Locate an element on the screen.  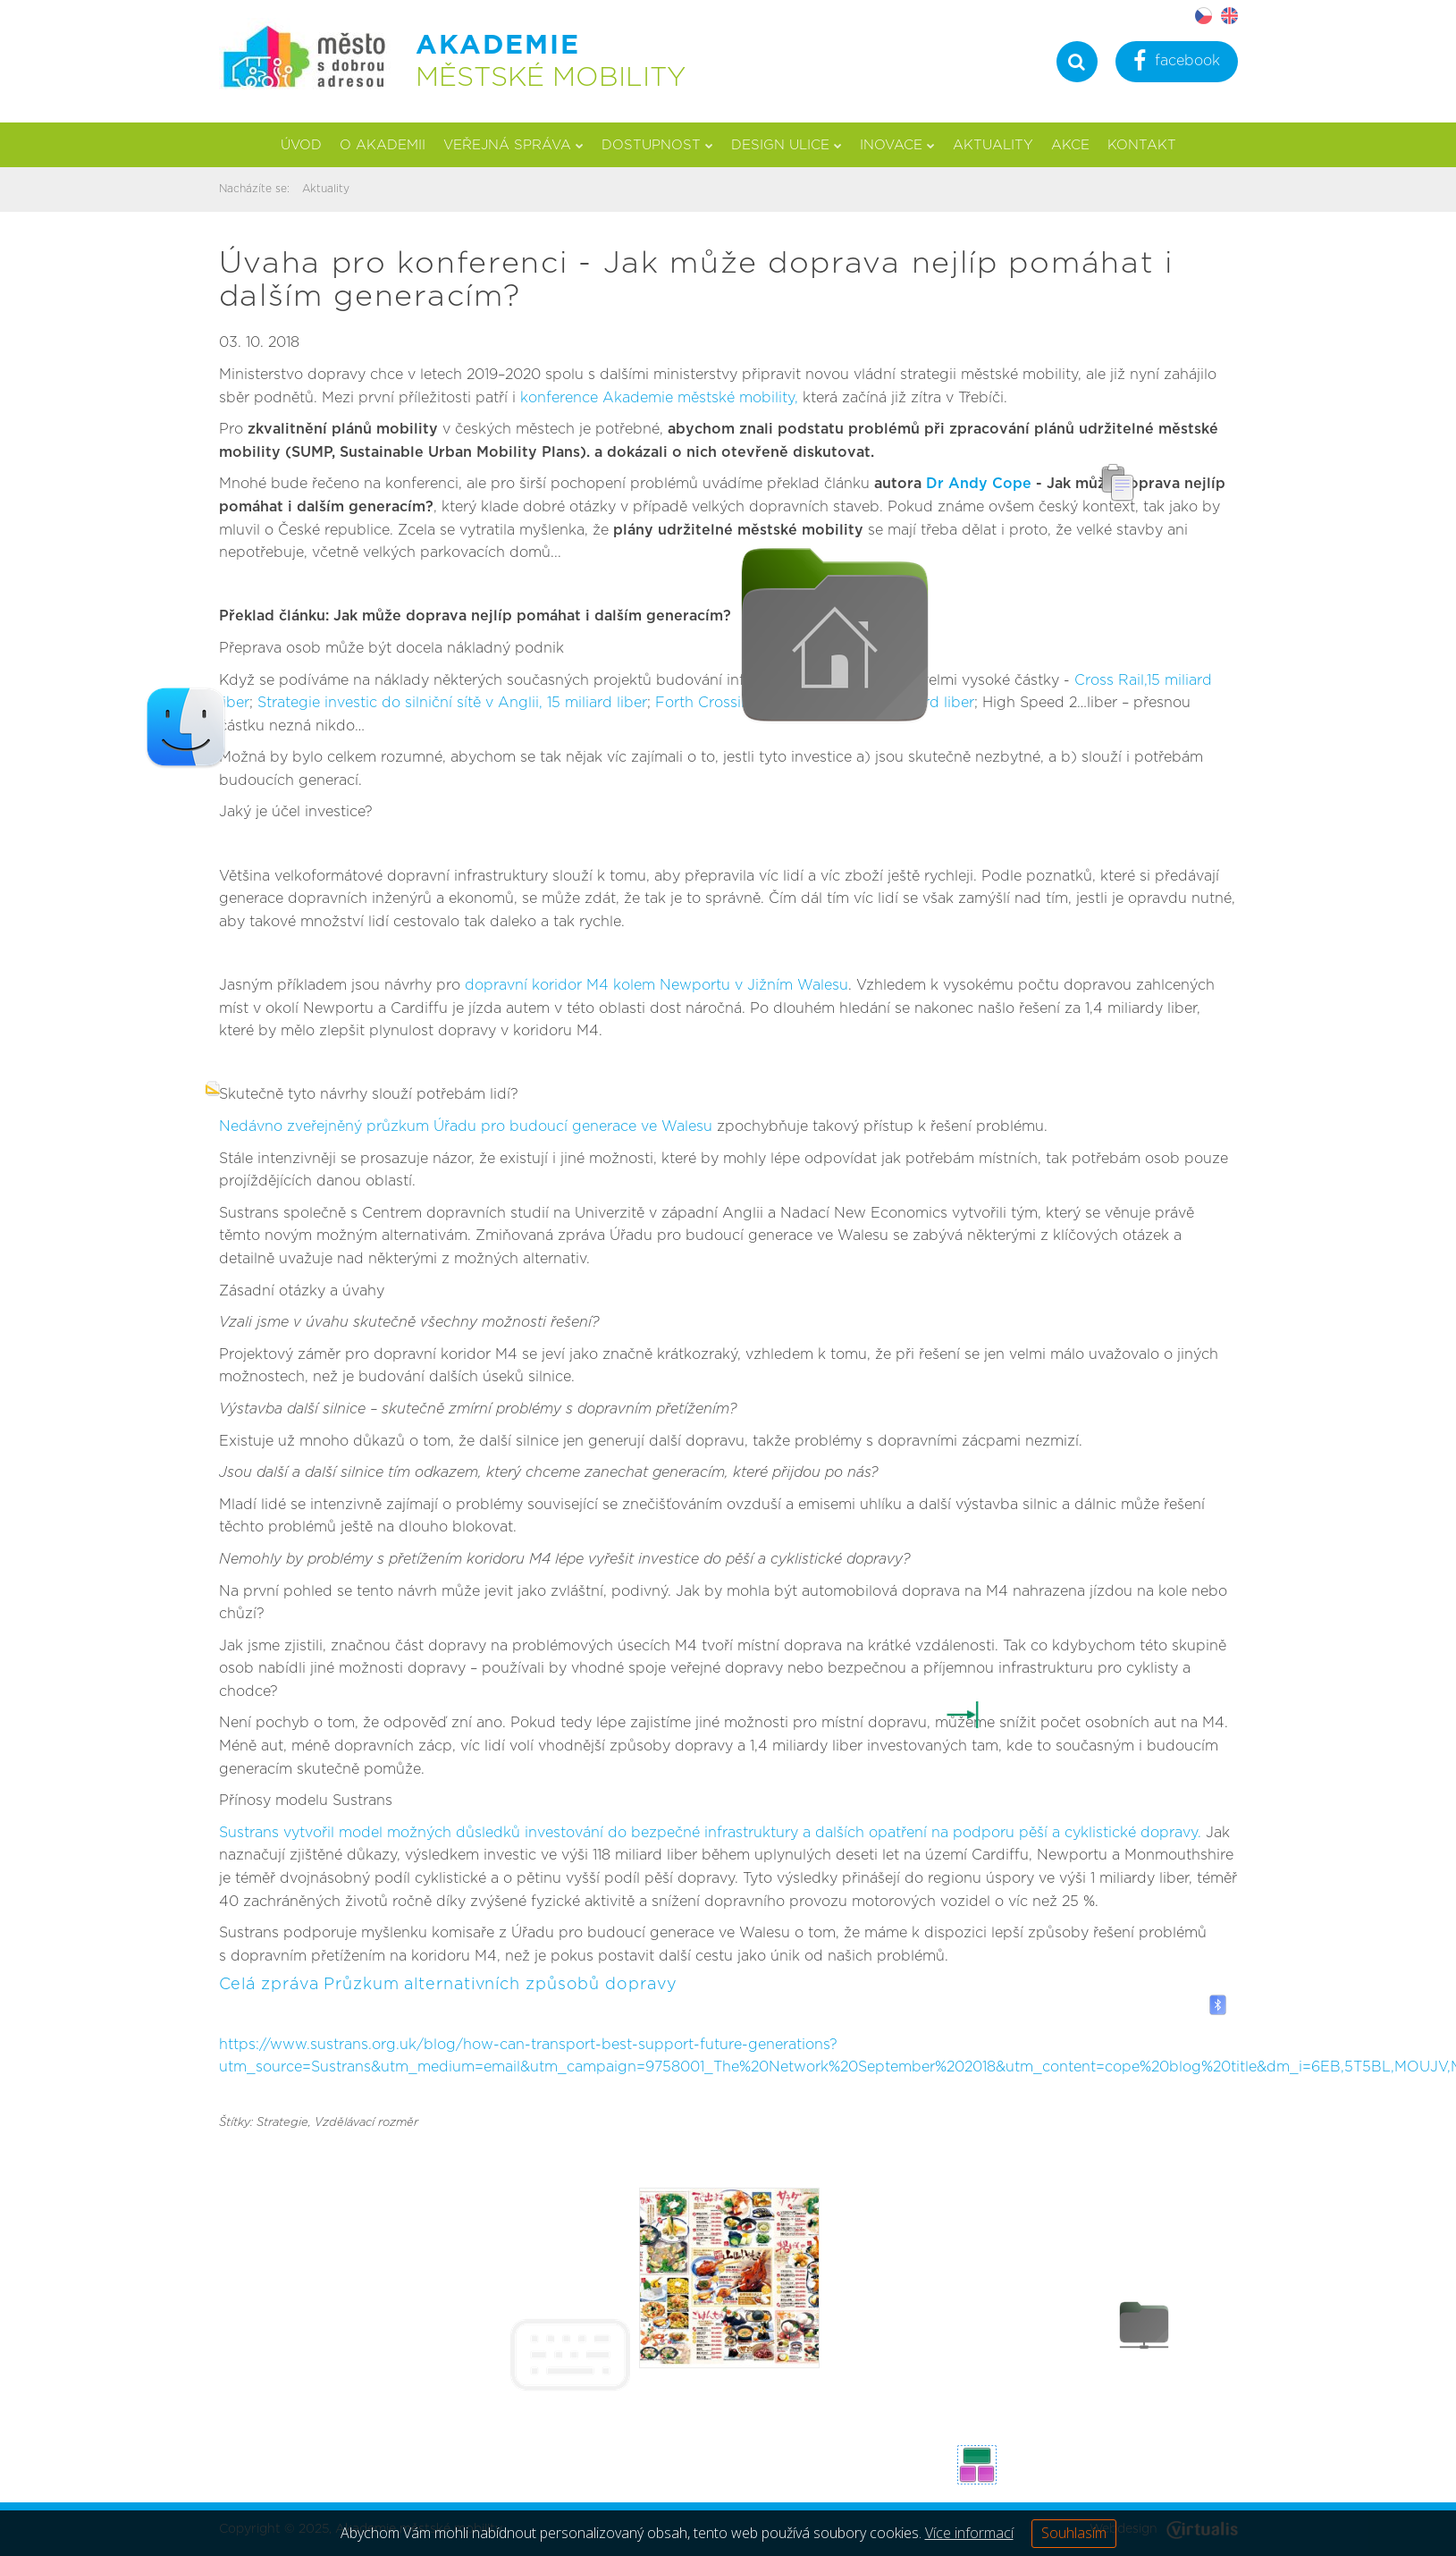
paste content from clipboard is located at coordinates (1117, 482).